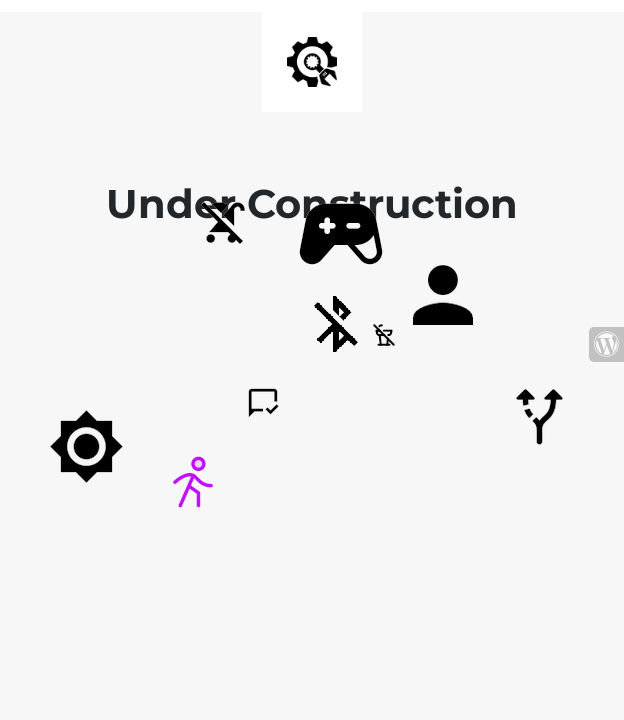  What do you see at coordinates (193, 482) in the screenshot?
I see `walking directions or pedestrian navigation mode` at bounding box center [193, 482].